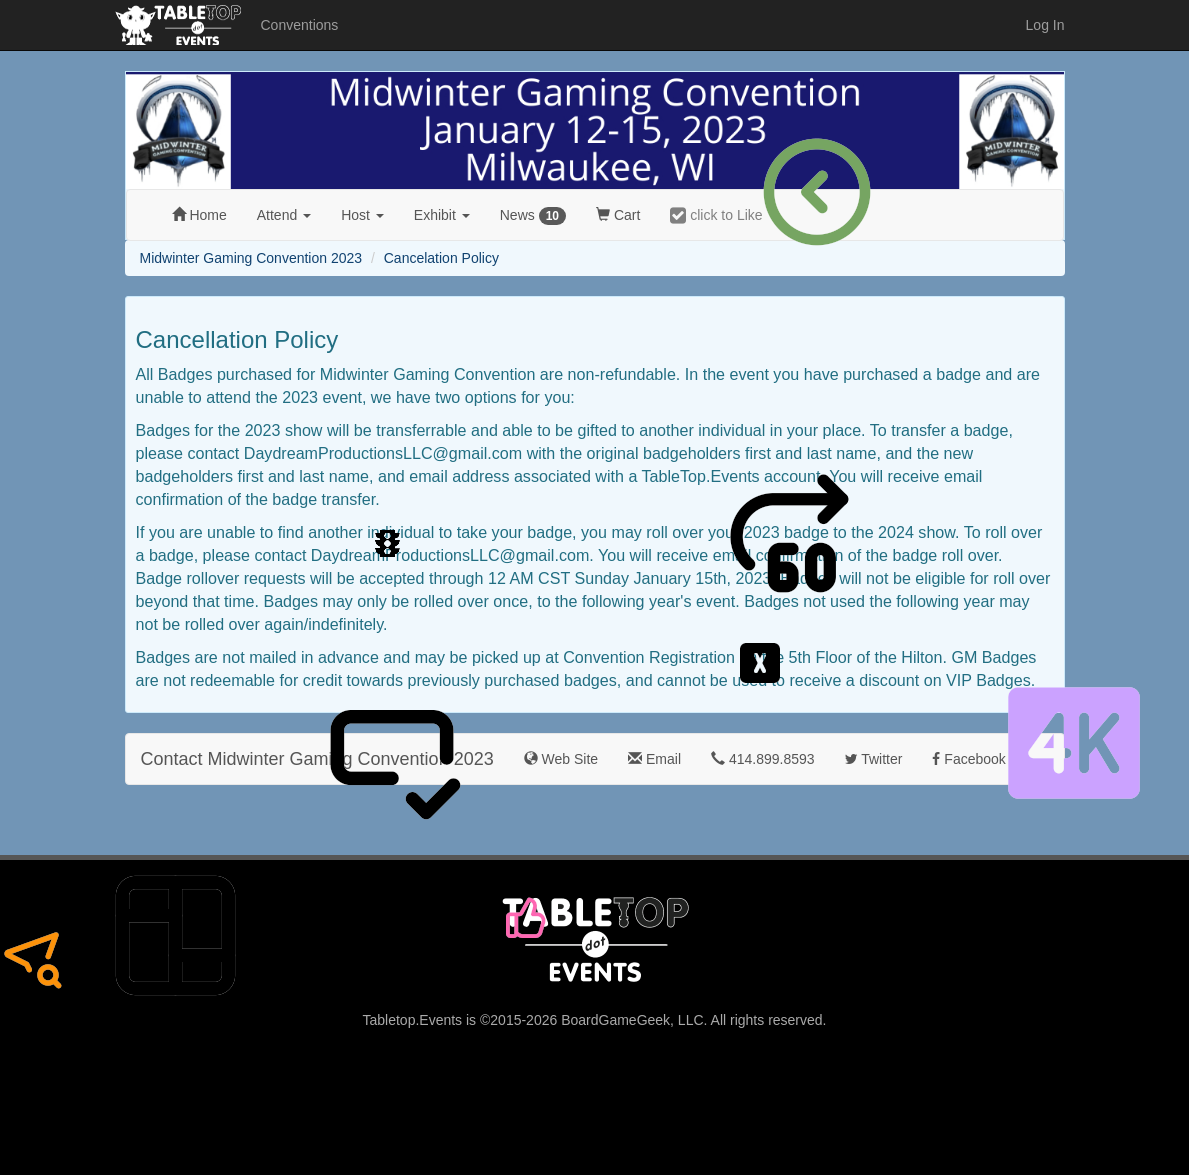  What do you see at coordinates (392, 751) in the screenshot?
I see `input field validated successfully` at bounding box center [392, 751].